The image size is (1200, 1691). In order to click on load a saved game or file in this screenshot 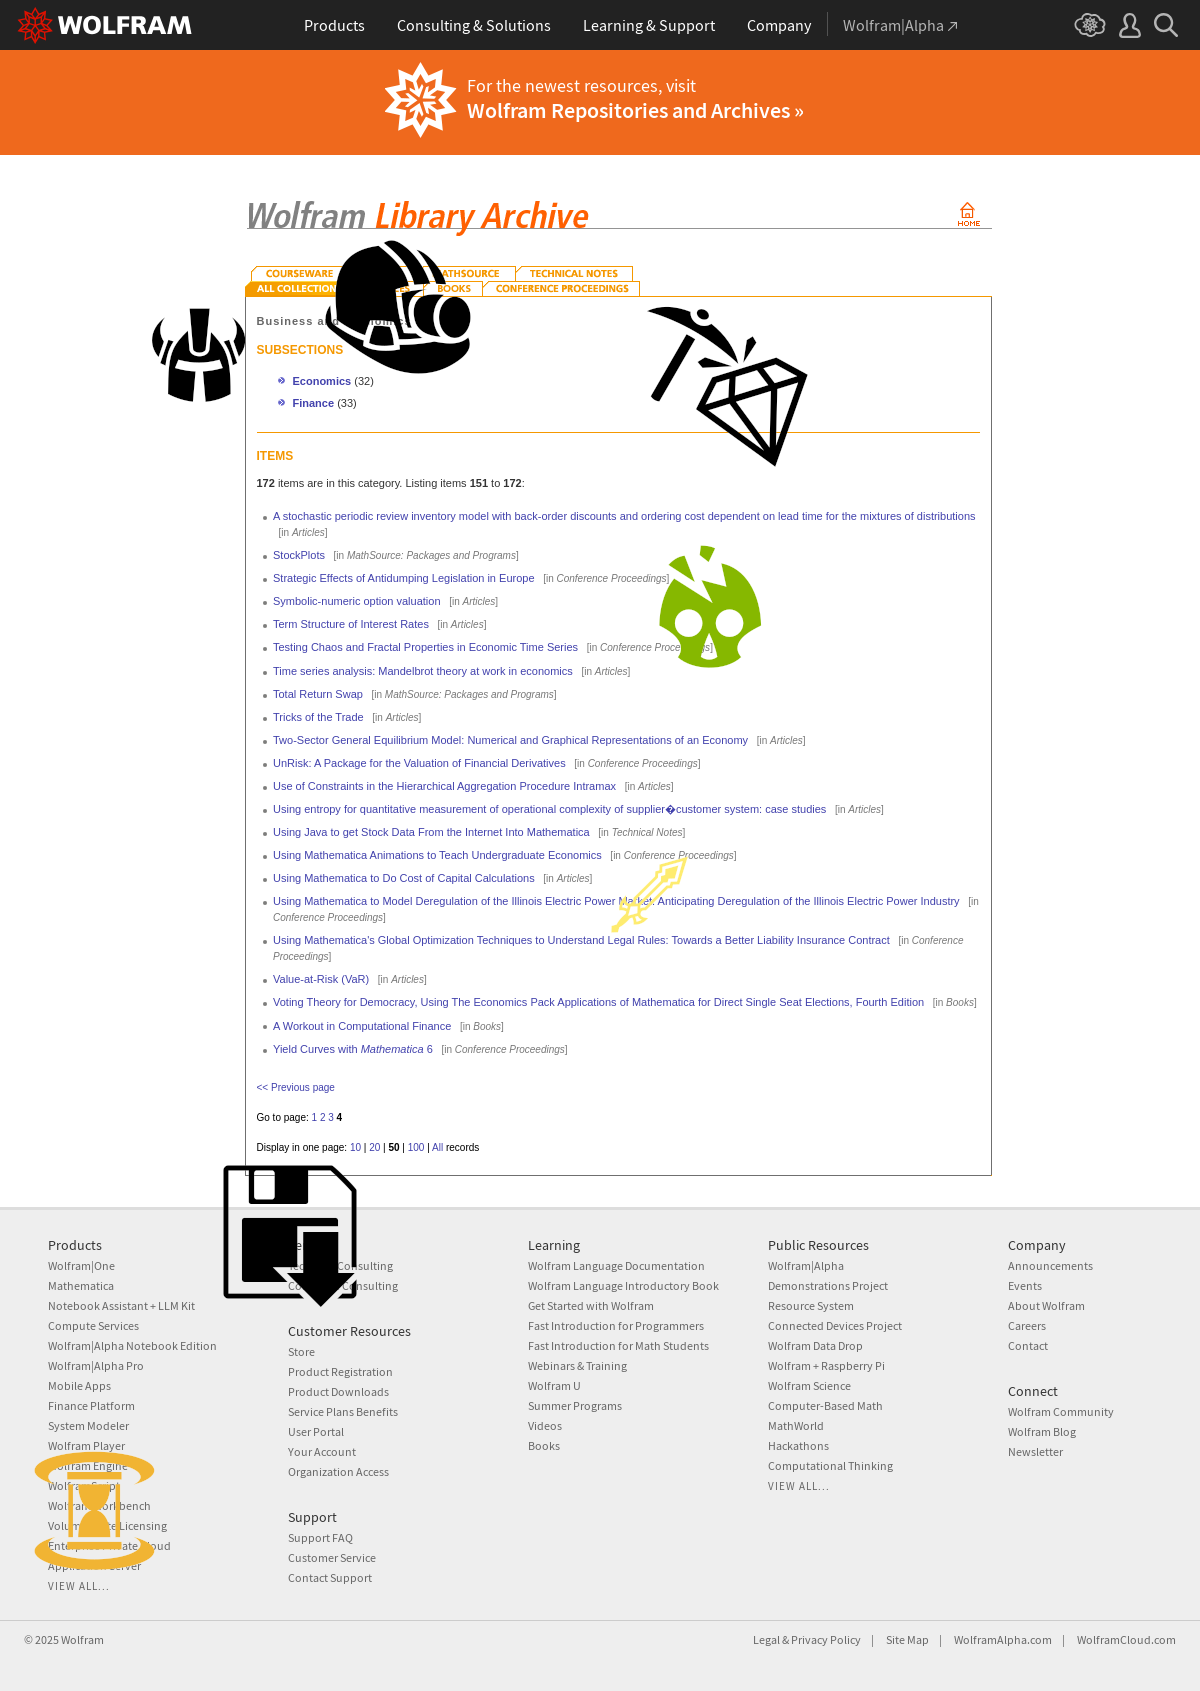, I will do `click(290, 1232)`.